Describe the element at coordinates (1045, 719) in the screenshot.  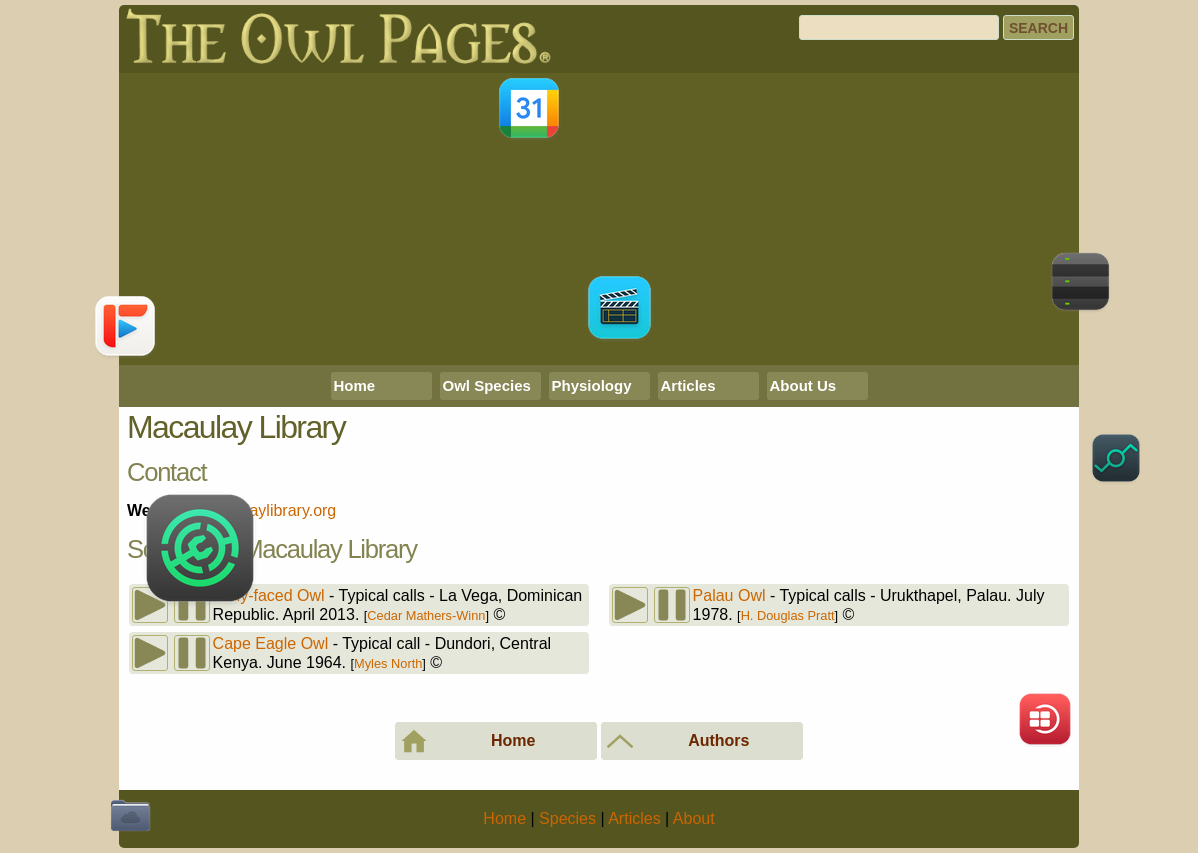
I see `open budgie window previews app` at that location.